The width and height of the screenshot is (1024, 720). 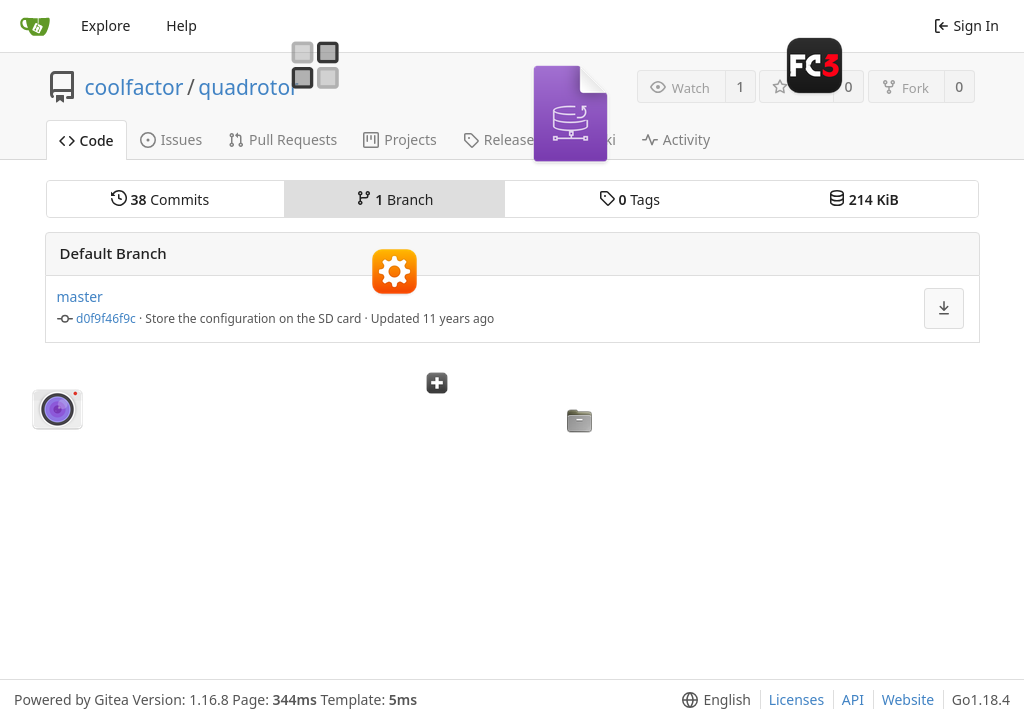 What do you see at coordinates (570, 115) in the screenshot?
I see `kexi database project shortcut file` at bounding box center [570, 115].